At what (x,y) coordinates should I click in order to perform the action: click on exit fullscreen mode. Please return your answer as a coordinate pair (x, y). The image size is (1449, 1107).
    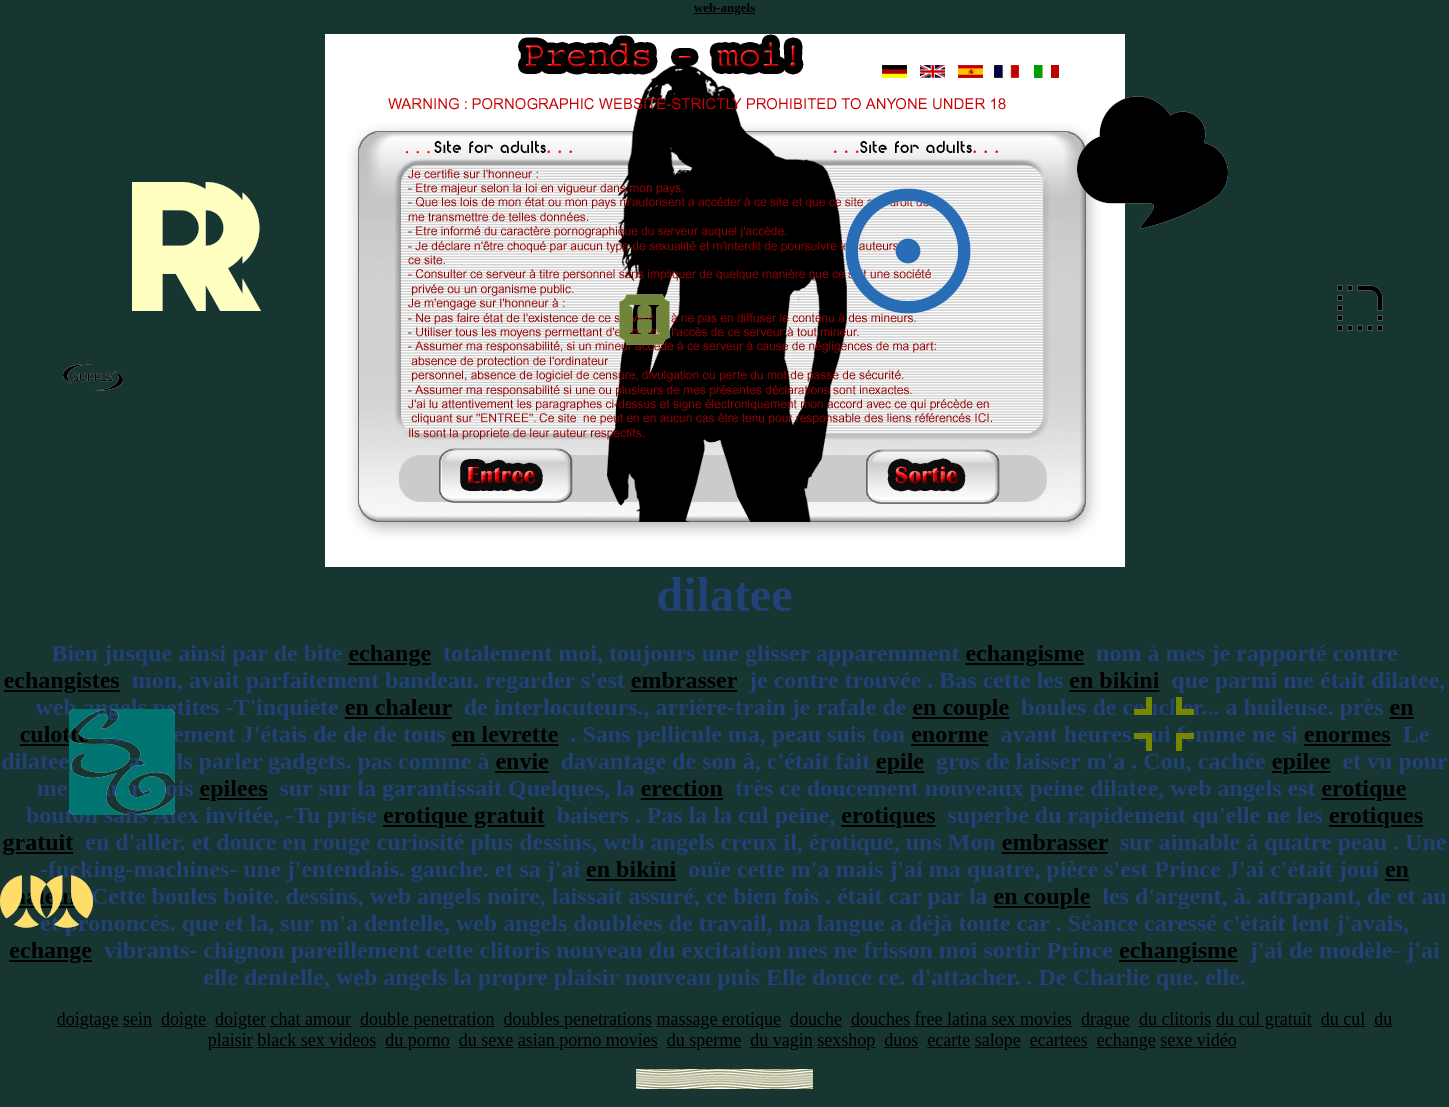
    Looking at the image, I should click on (1164, 724).